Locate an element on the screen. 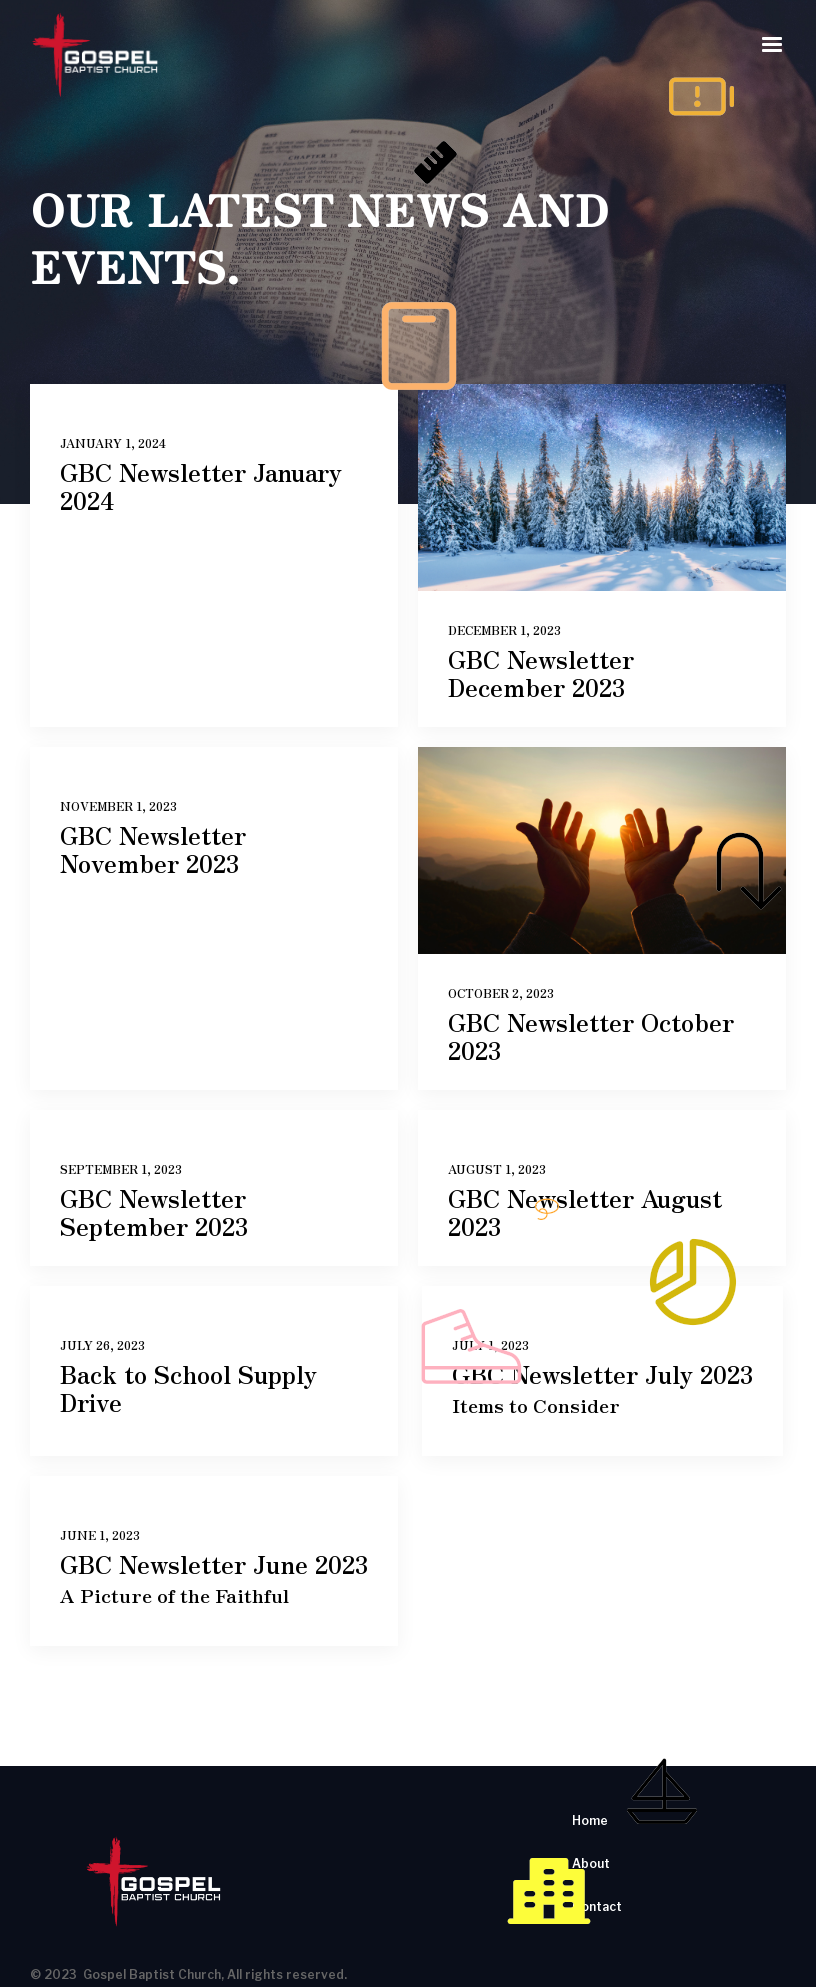 The height and width of the screenshot is (1987, 816). use lasso selection tool is located at coordinates (547, 1208).